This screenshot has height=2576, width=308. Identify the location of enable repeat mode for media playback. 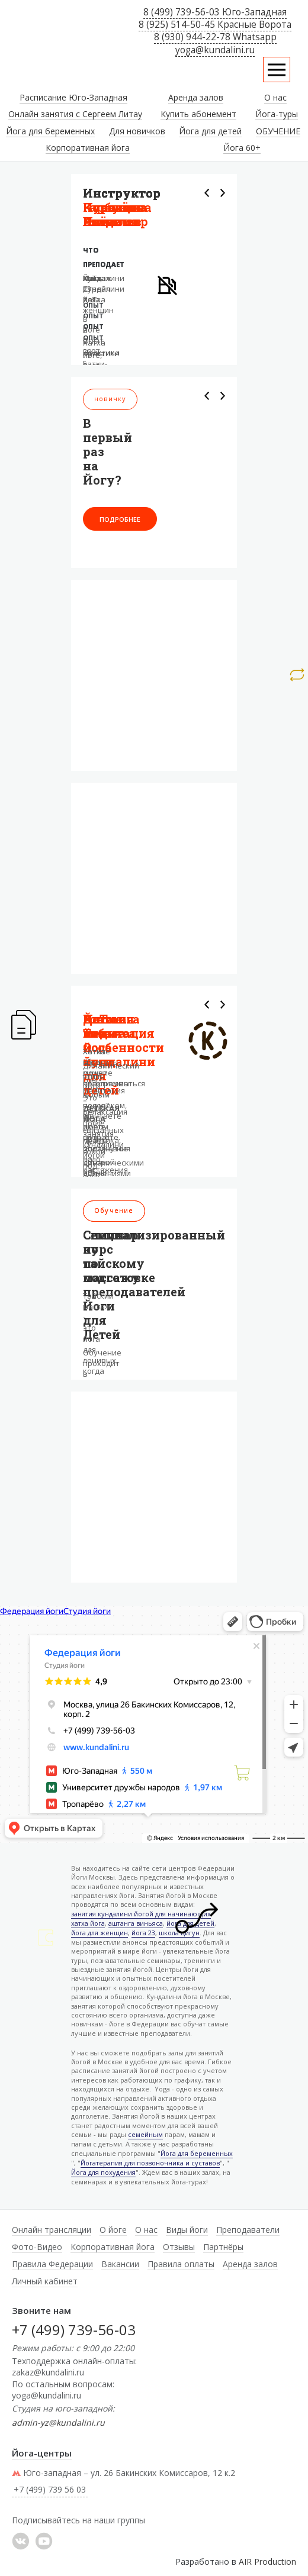
(297, 674).